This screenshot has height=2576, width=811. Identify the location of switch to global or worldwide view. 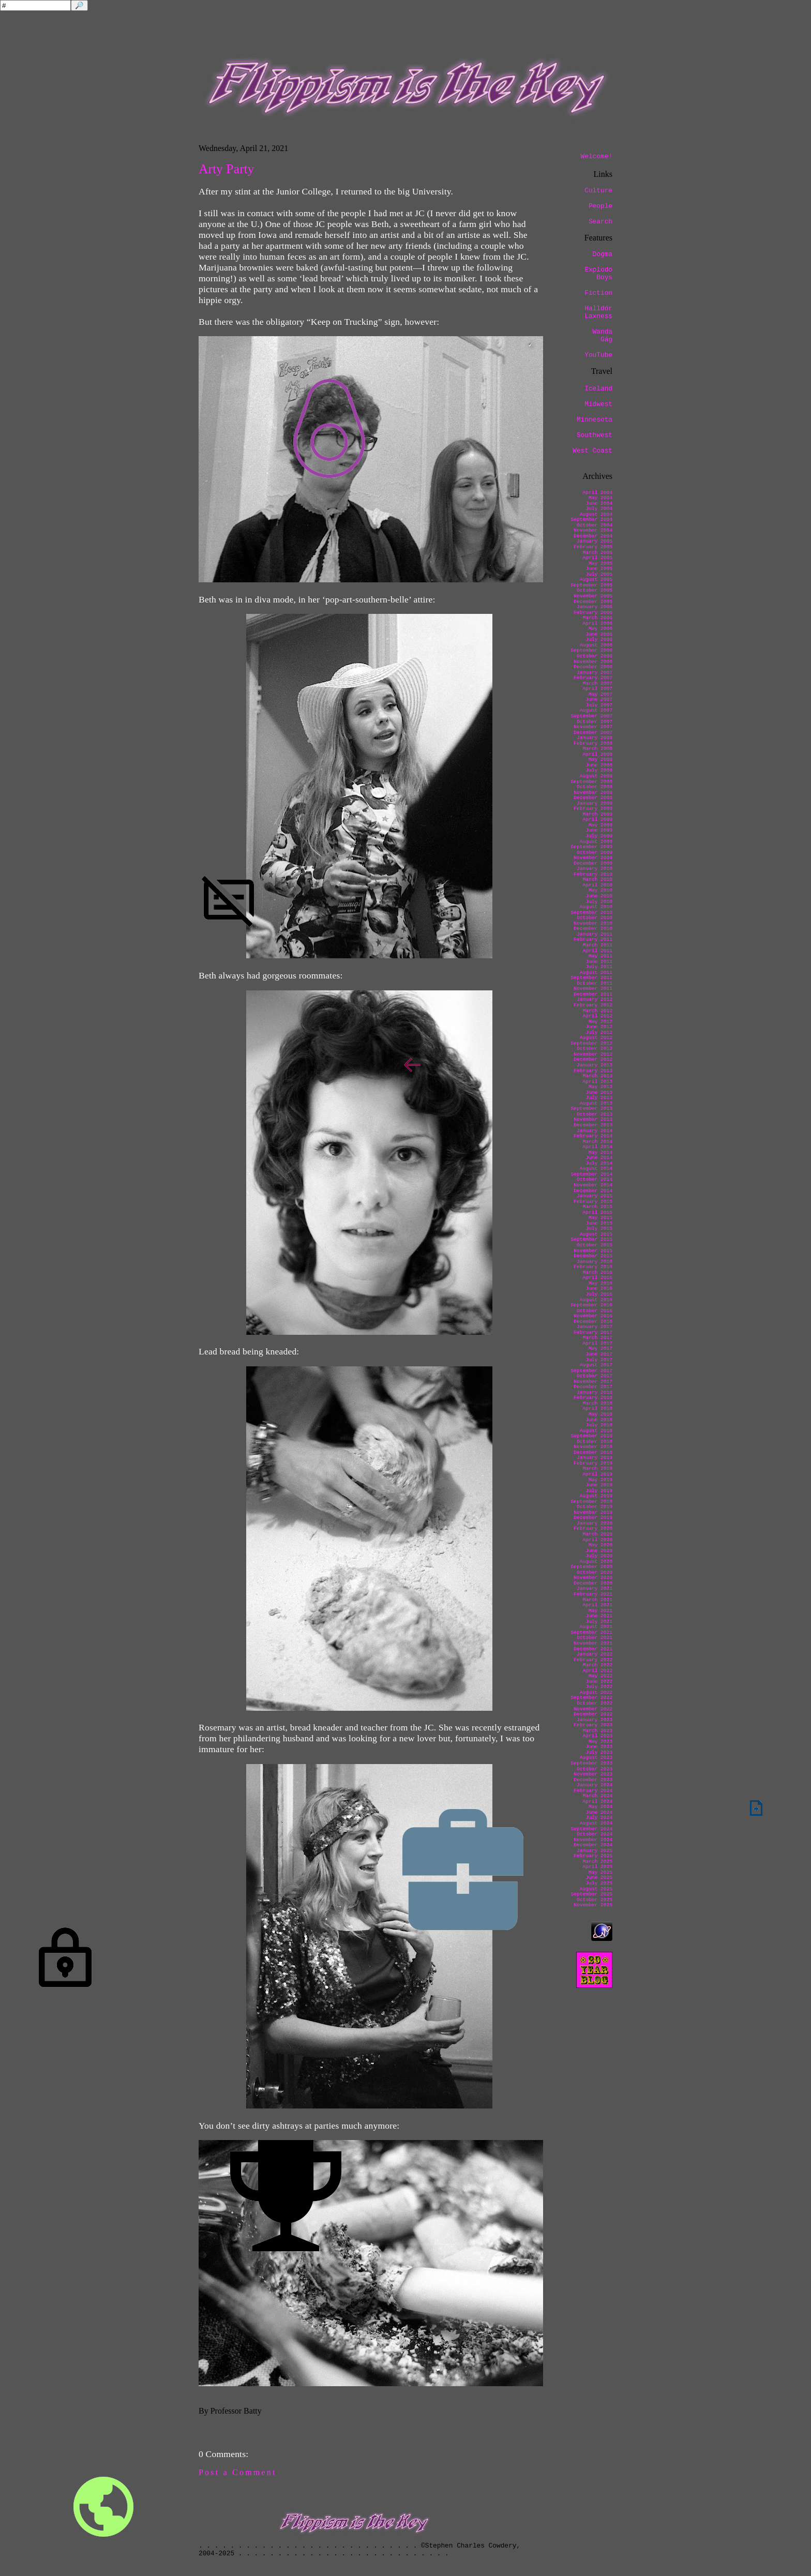
(103, 2507).